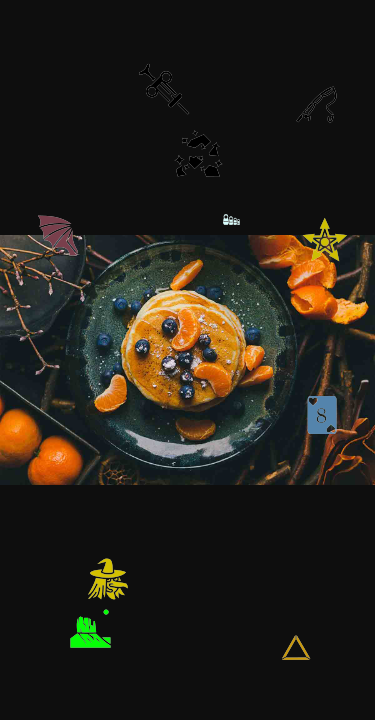  What do you see at coordinates (198, 153) in the screenshot?
I see `in-game currency or gold rewards` at bounding box center [198, 153].